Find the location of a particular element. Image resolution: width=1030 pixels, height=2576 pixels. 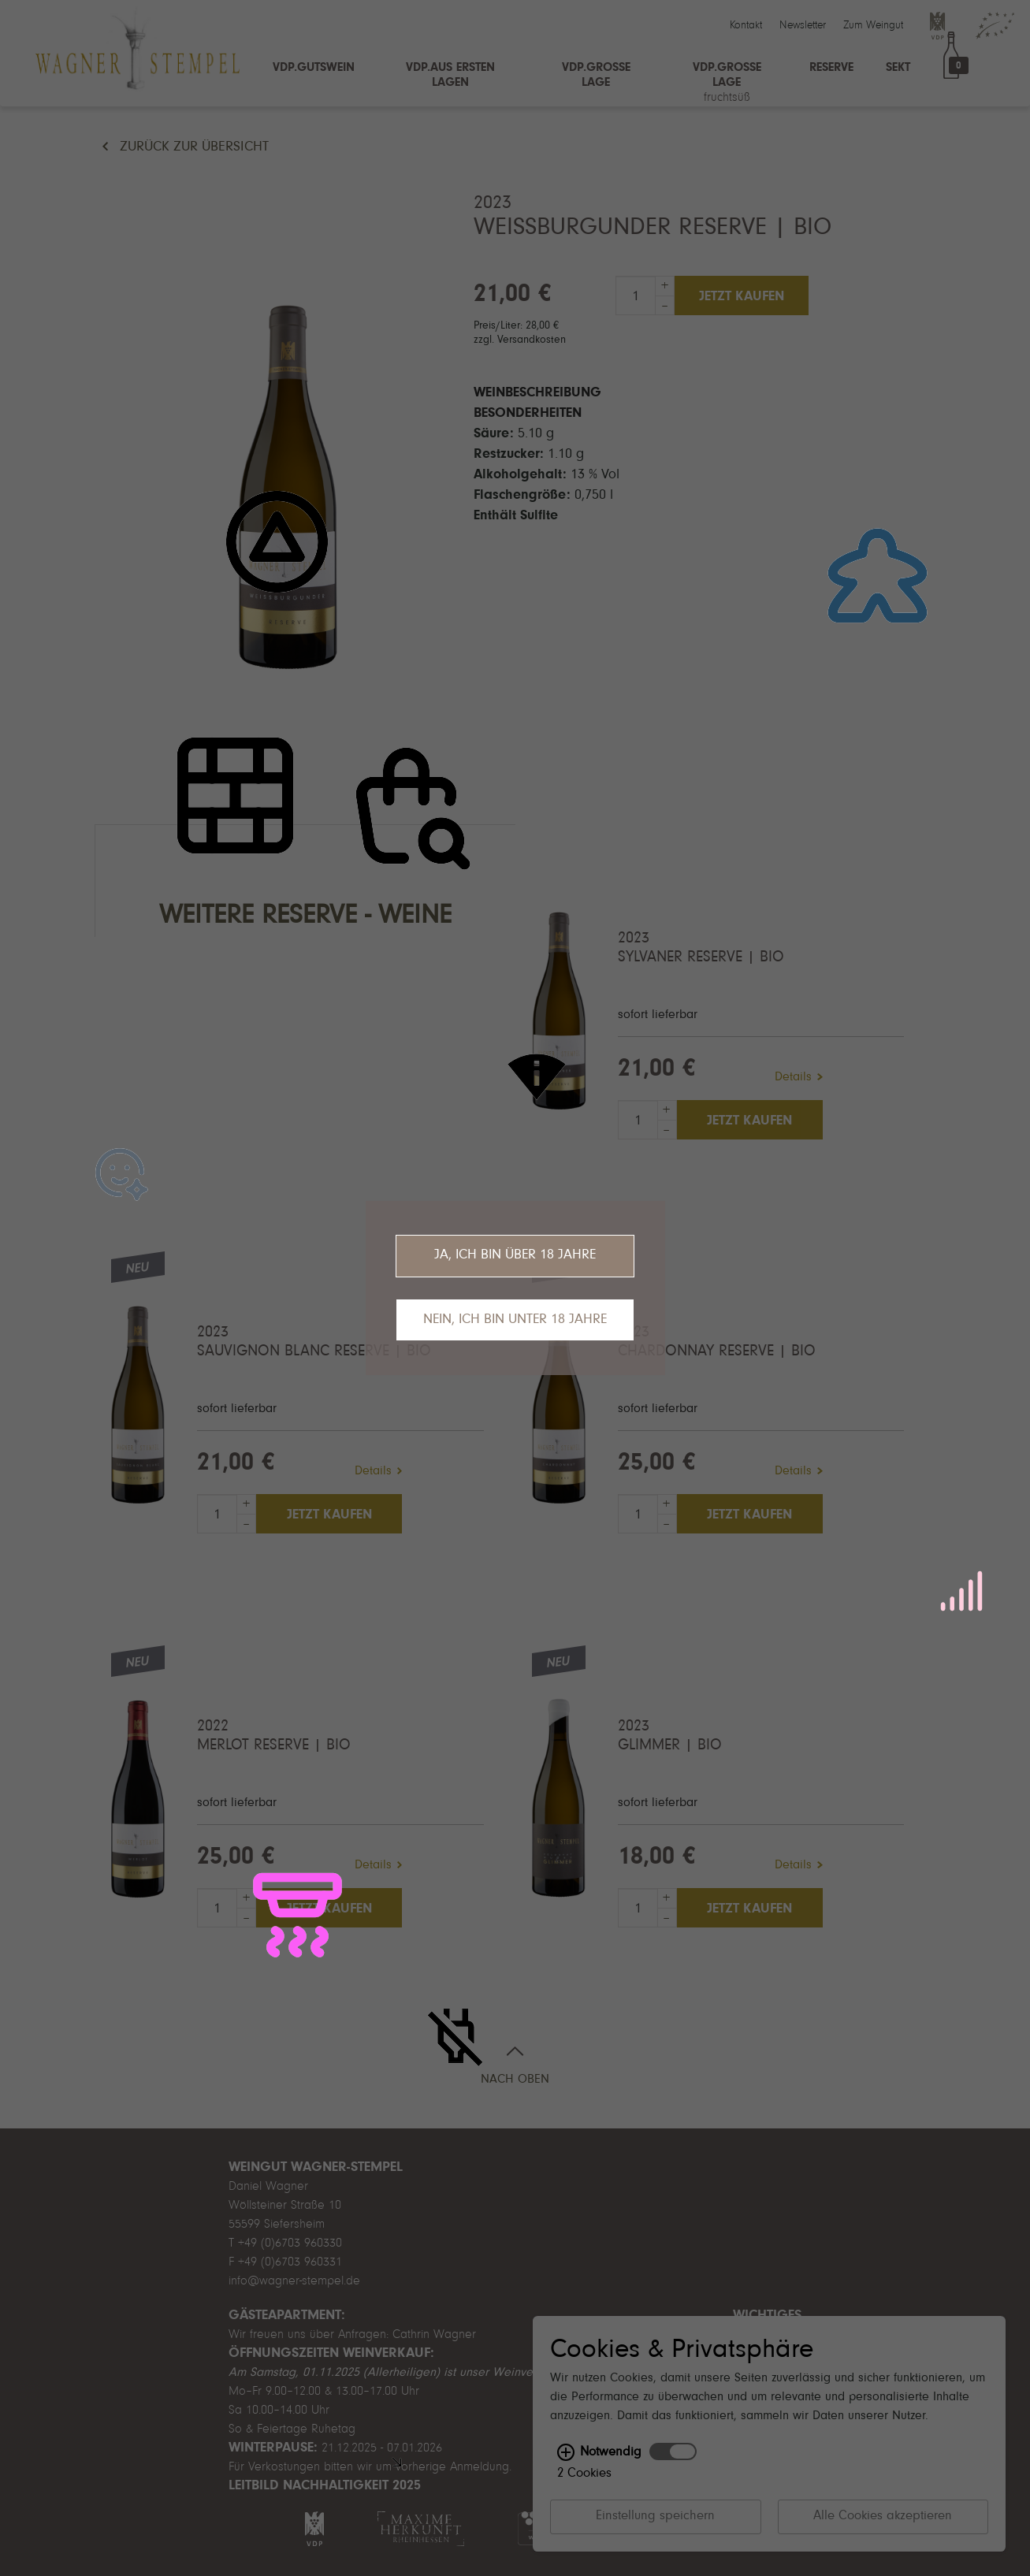

playstation triangle button symbol is located at coordinates (277, 541).